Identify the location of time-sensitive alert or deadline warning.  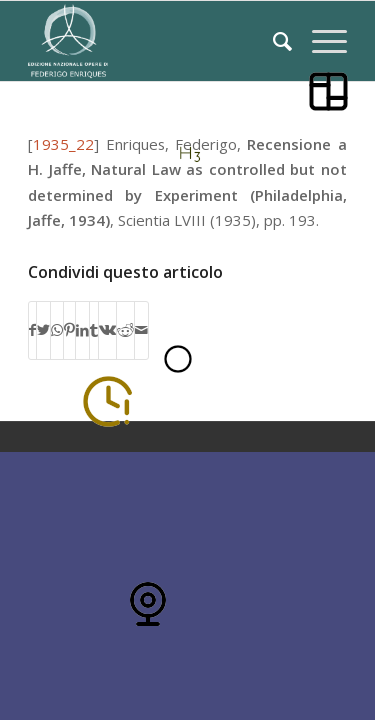
(108, 401).